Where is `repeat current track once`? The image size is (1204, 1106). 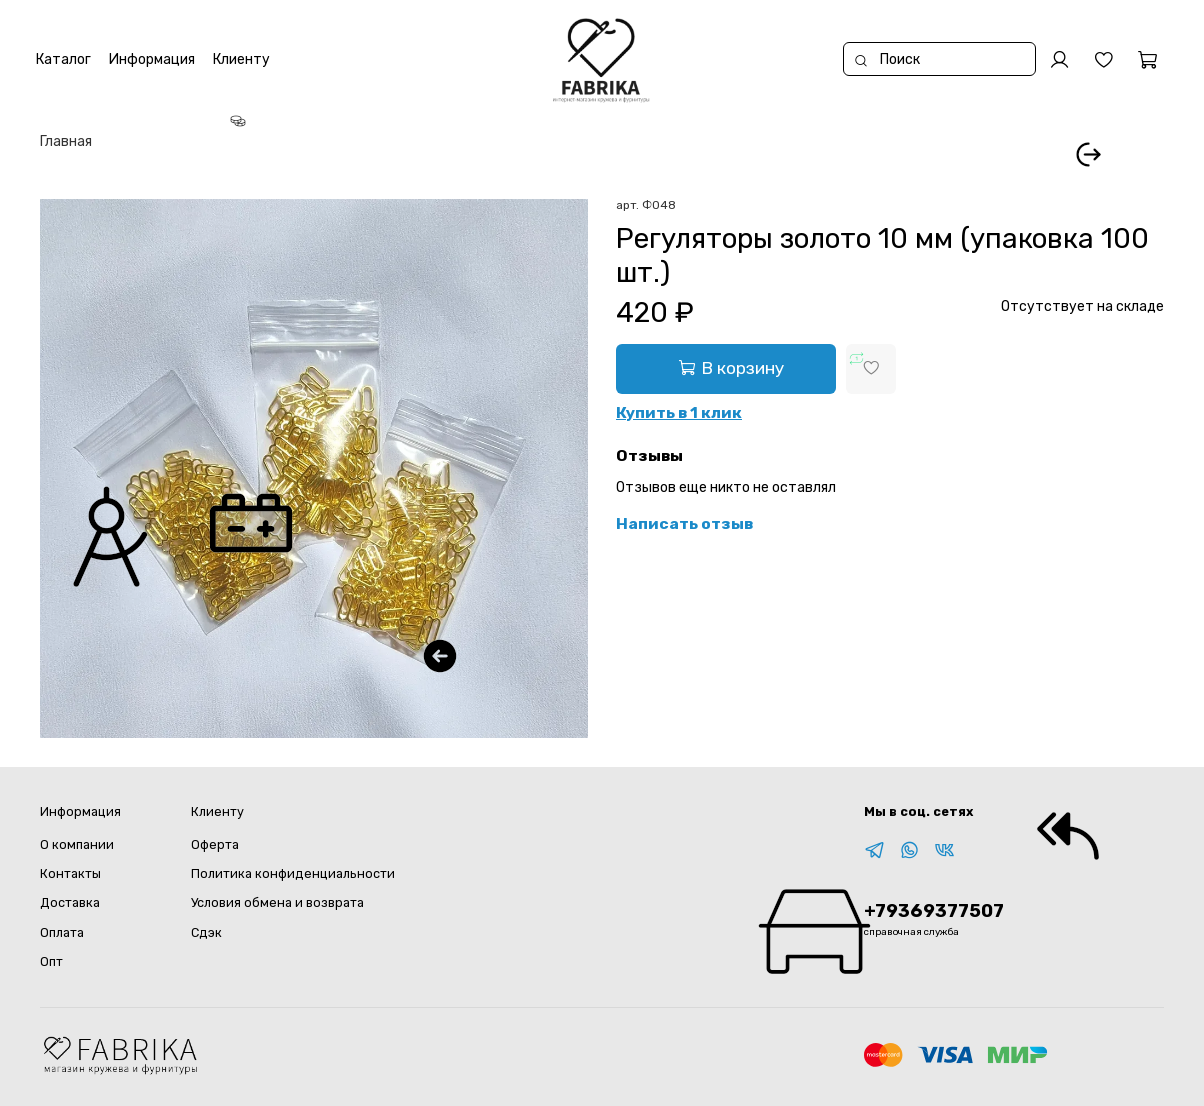
repeat current track once is located at coordinates (856, 358).